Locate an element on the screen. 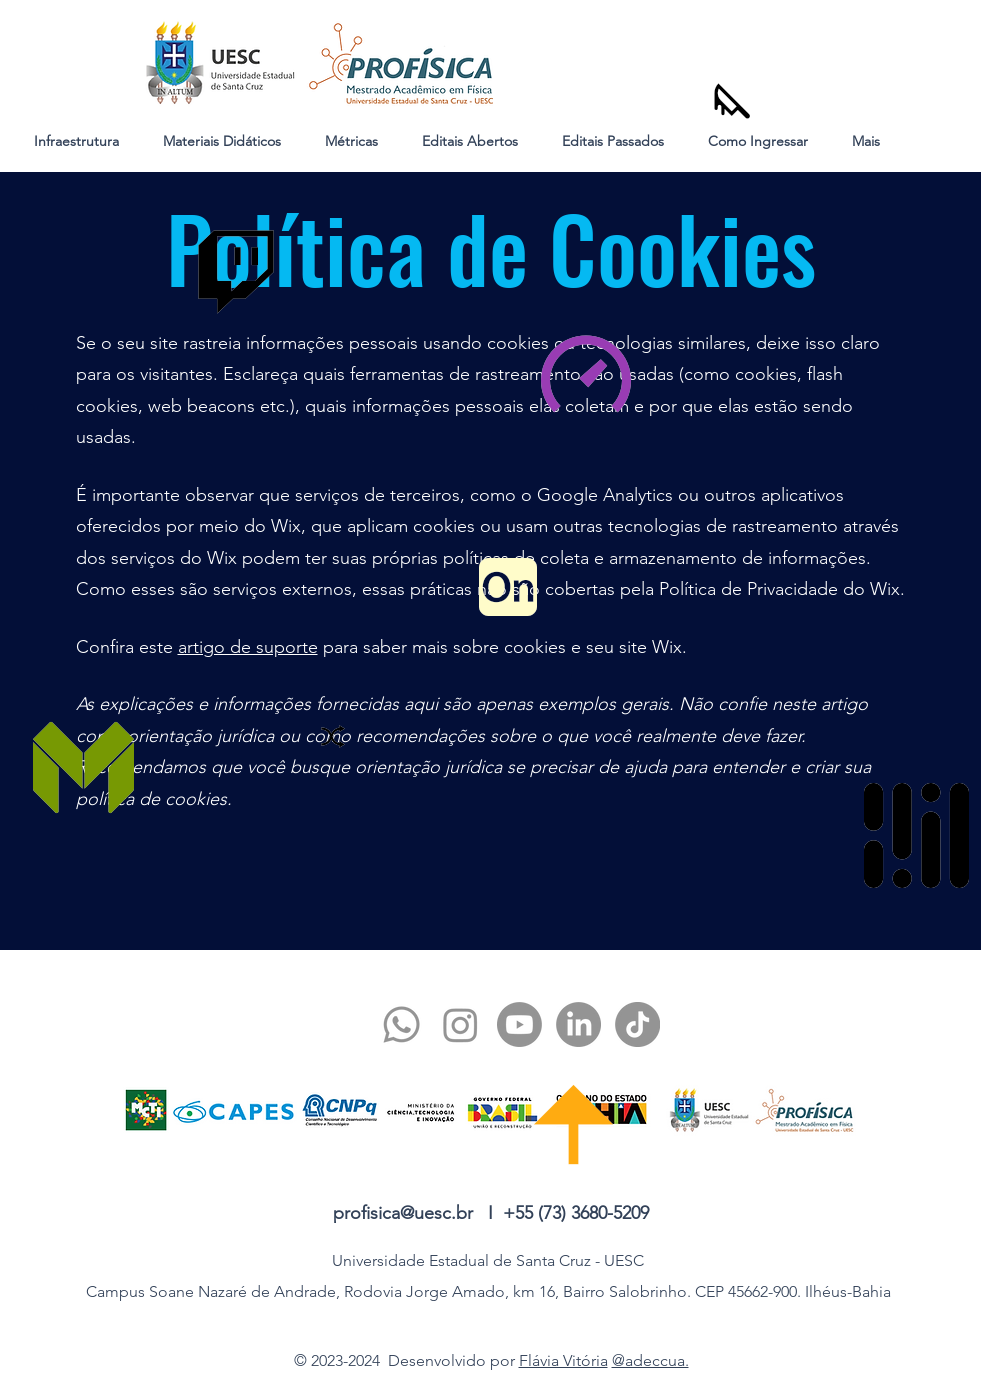 This screenshot has height=1392, width=981. open ProcessOn app is located at coordinates (508, 587).